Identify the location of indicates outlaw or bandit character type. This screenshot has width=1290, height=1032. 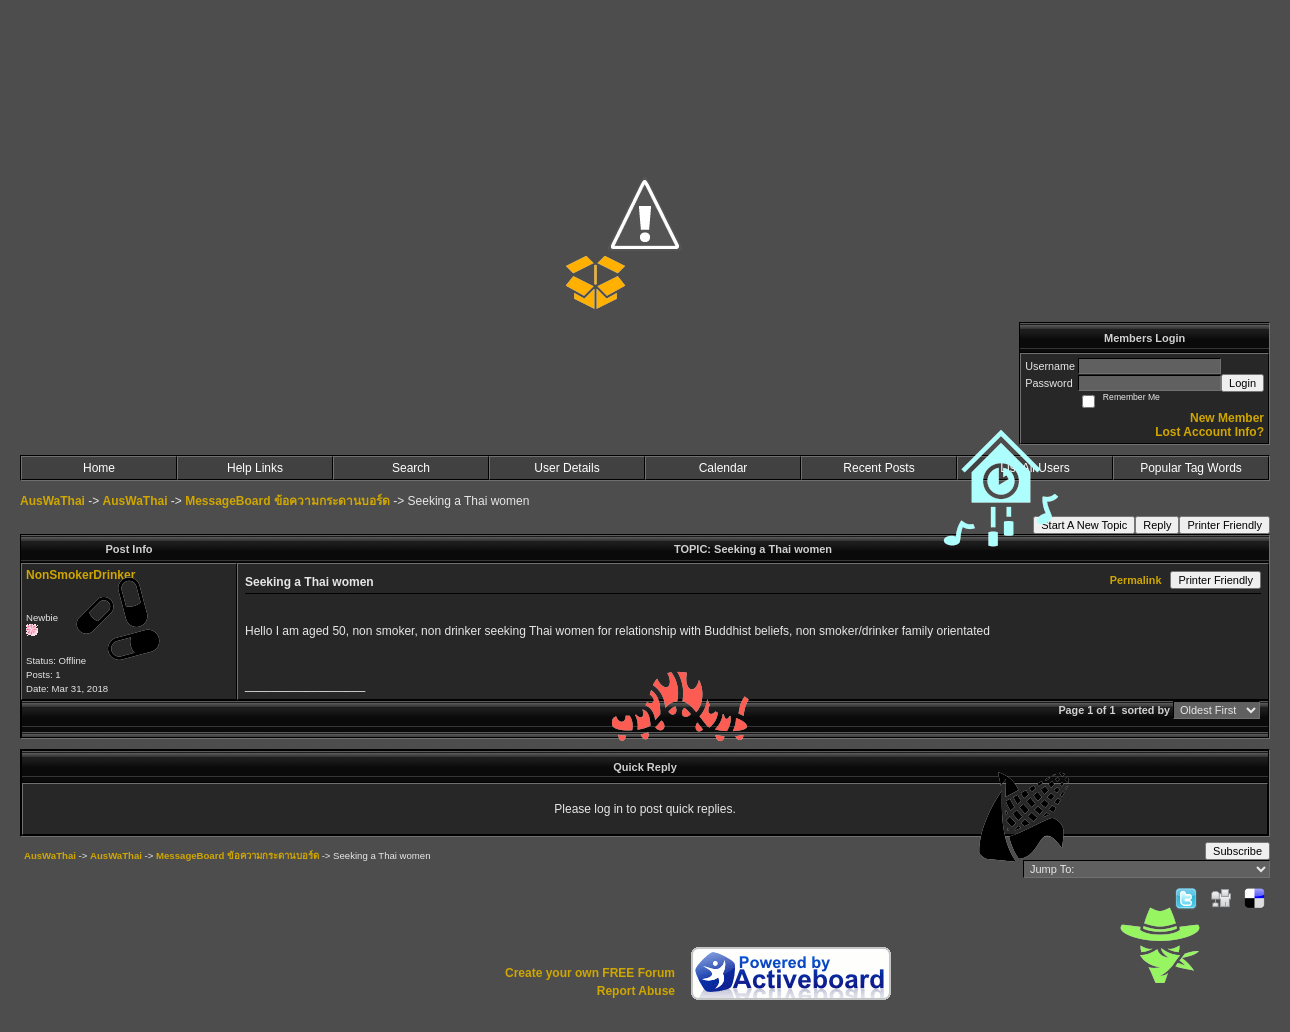
(1160, 944).